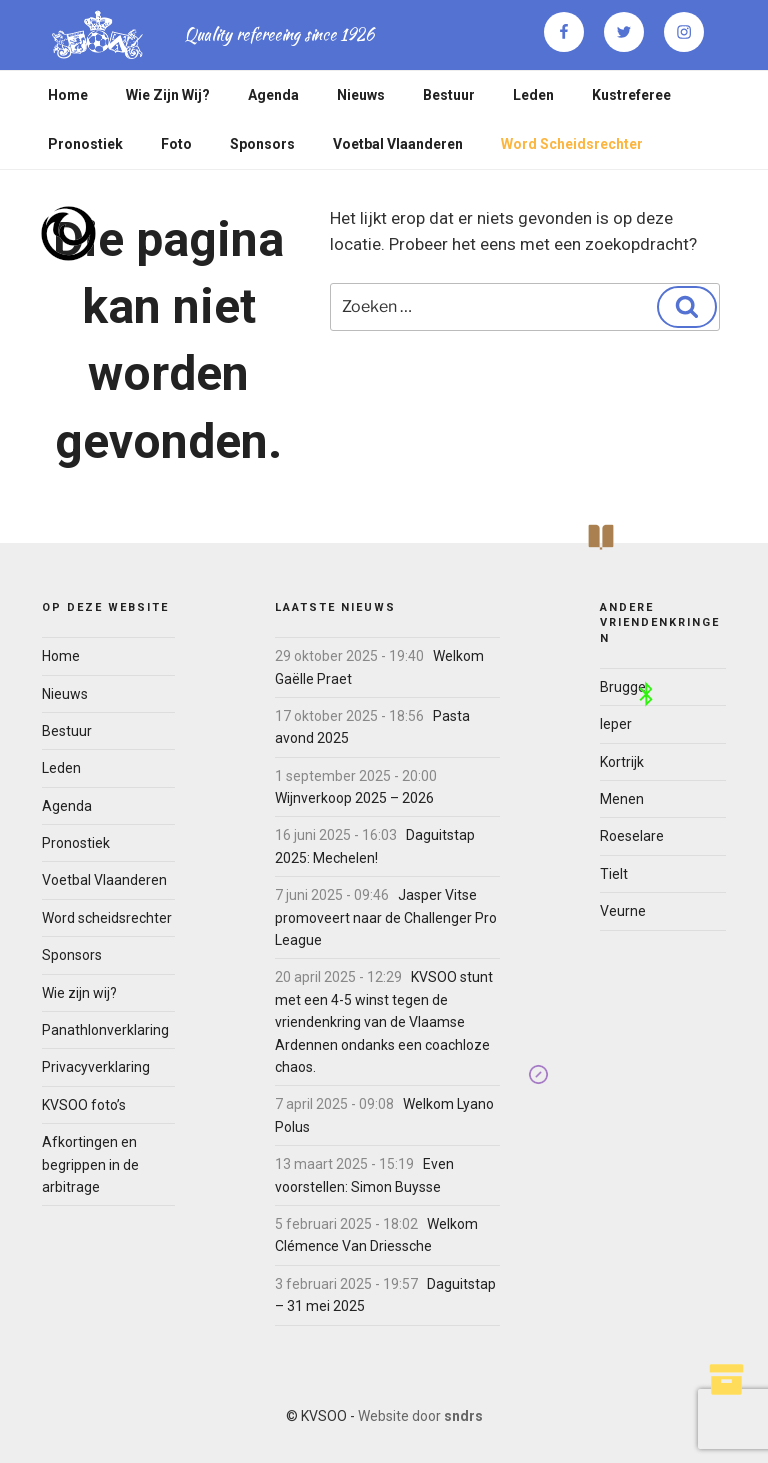  What do you see at coordinates (68, 233) in the screenshot?
I see `open Firefox browser` at bounding box center [68, 233].